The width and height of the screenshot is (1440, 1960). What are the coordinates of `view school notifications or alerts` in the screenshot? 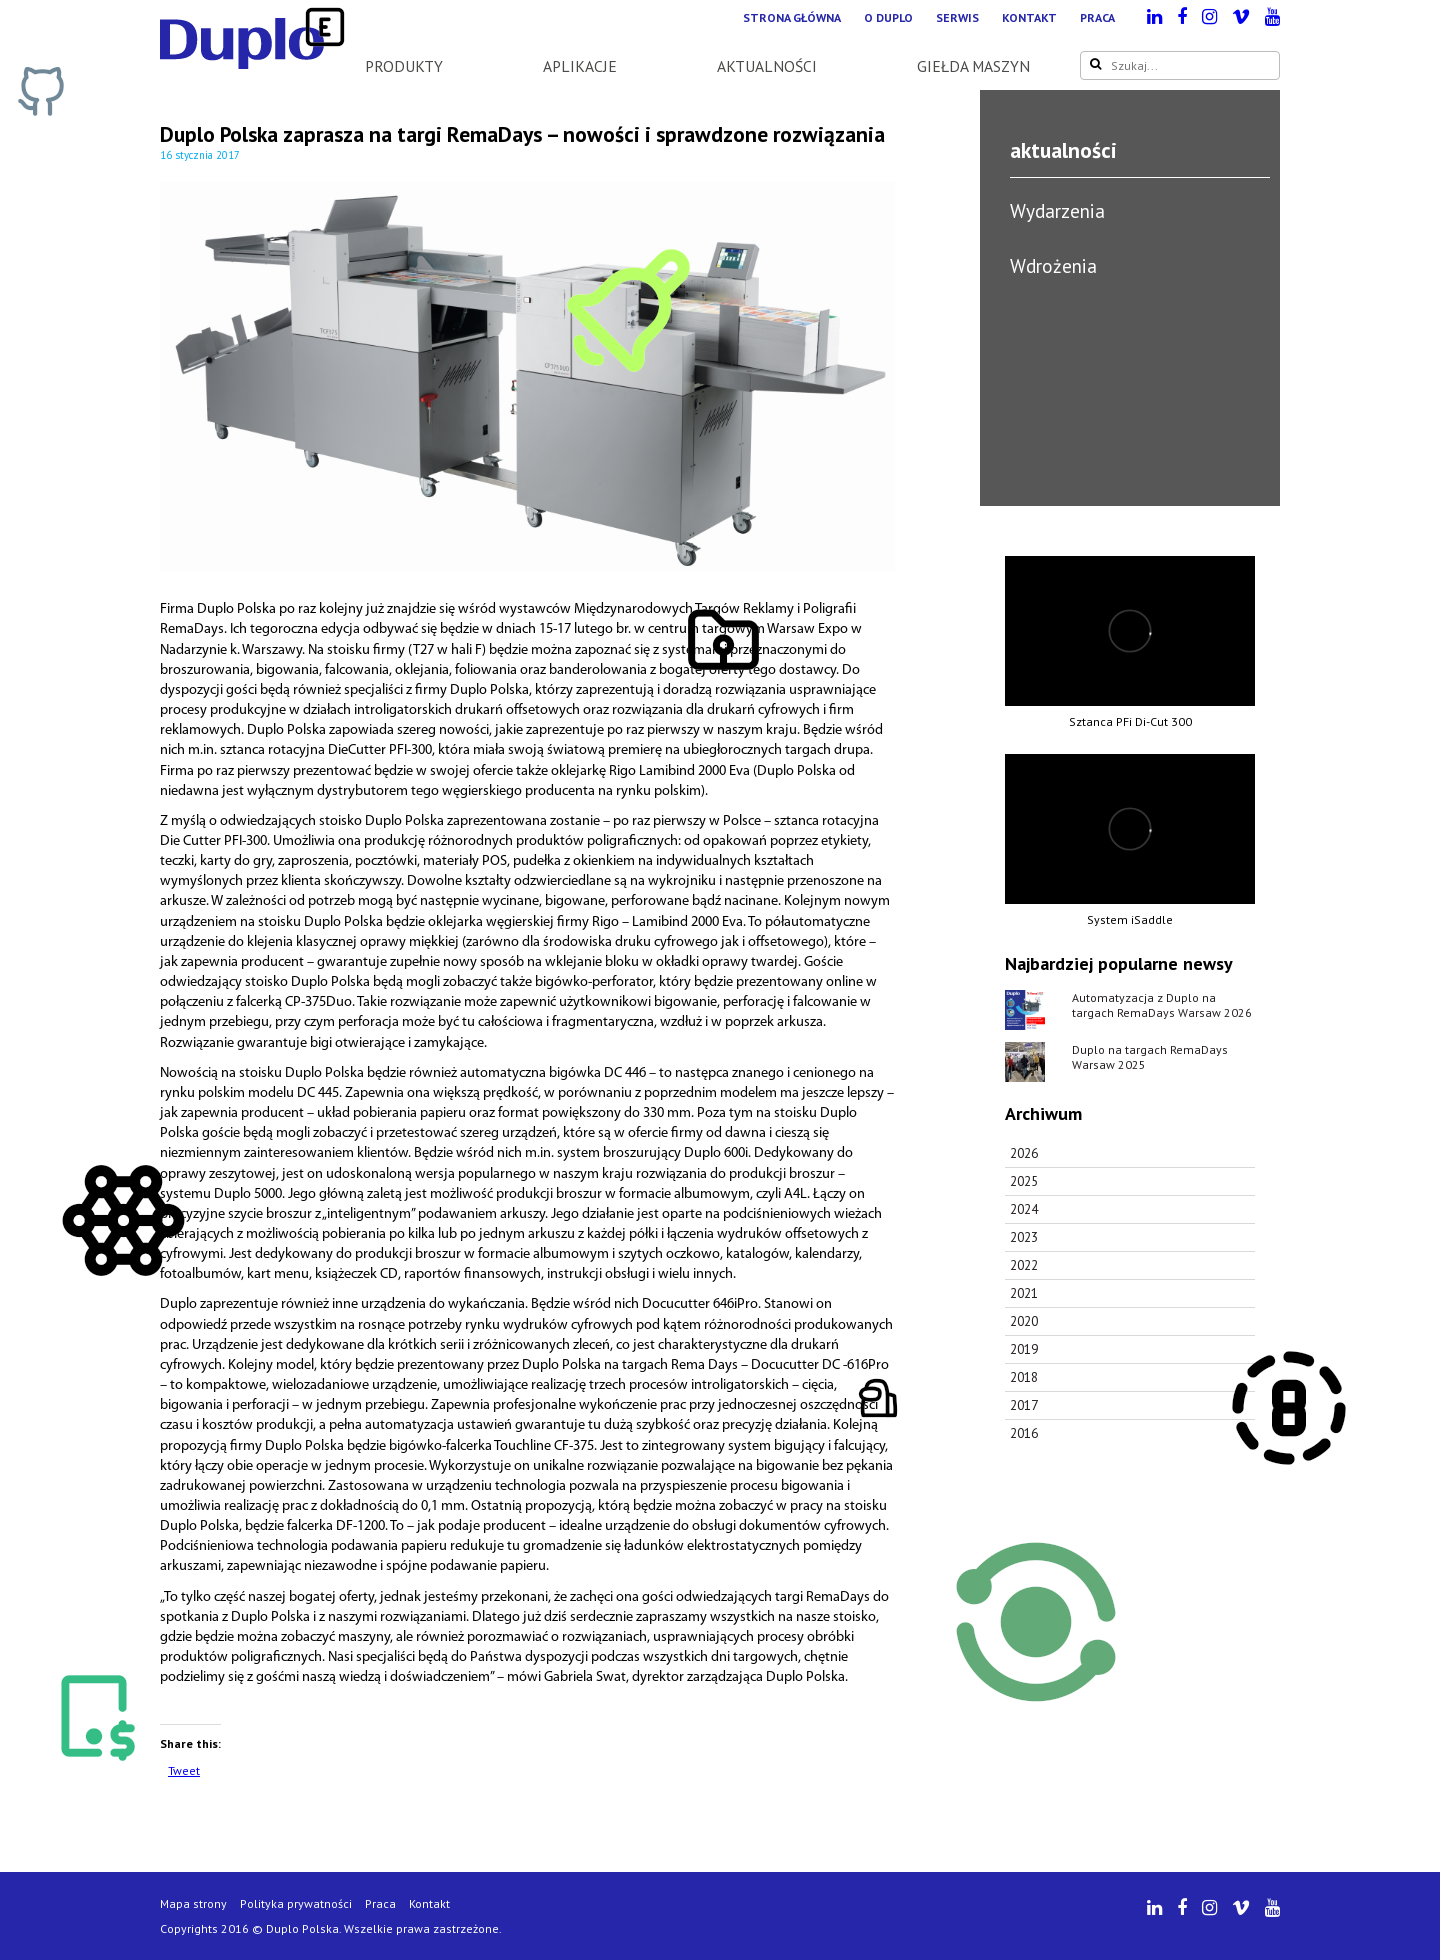 It's located at (628, 310).